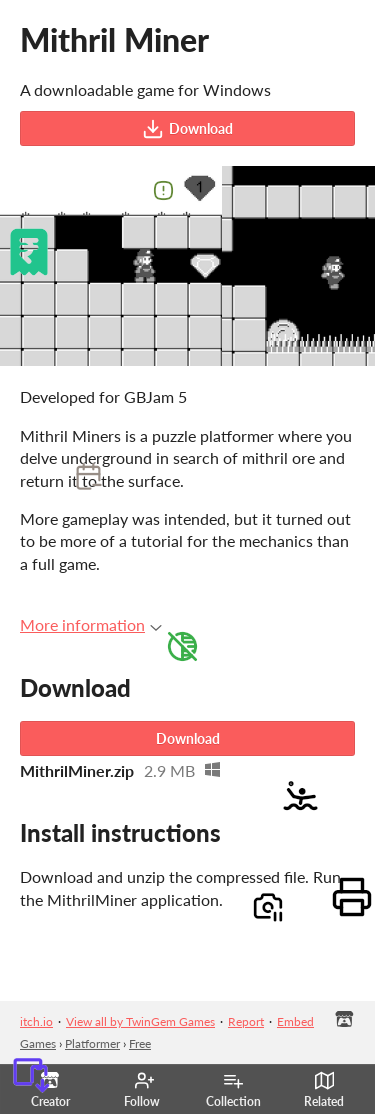 The height and width of the screenshot is (1114, 375). What do you see at coordinates (163, 190) in the screenshot?
I see `view important alert or warning` at bounding box center [163, 190].